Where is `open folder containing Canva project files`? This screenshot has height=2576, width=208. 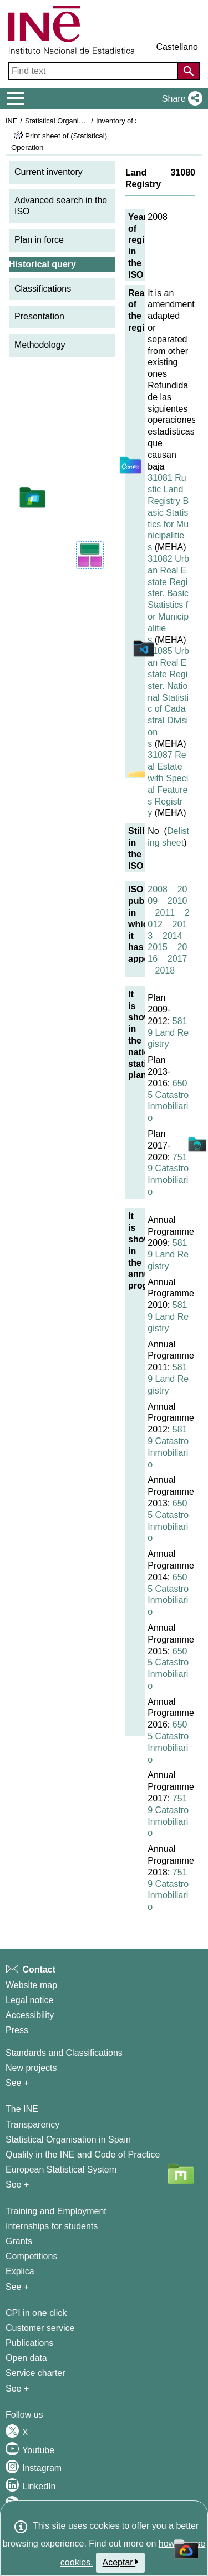
open folder containing Canva project files is located at coordinates (130, 466).